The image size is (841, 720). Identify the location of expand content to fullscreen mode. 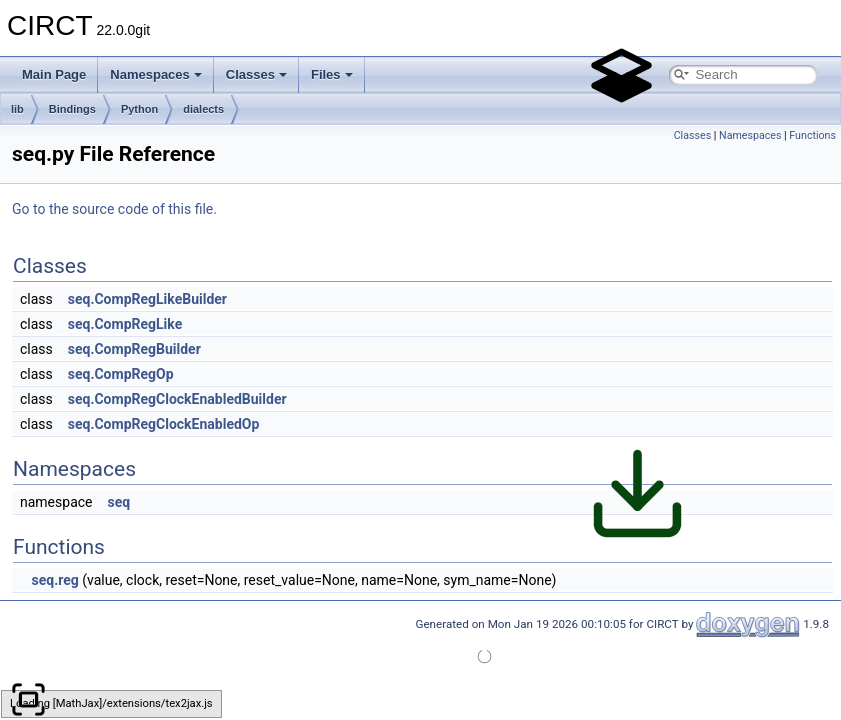
(28, 699).